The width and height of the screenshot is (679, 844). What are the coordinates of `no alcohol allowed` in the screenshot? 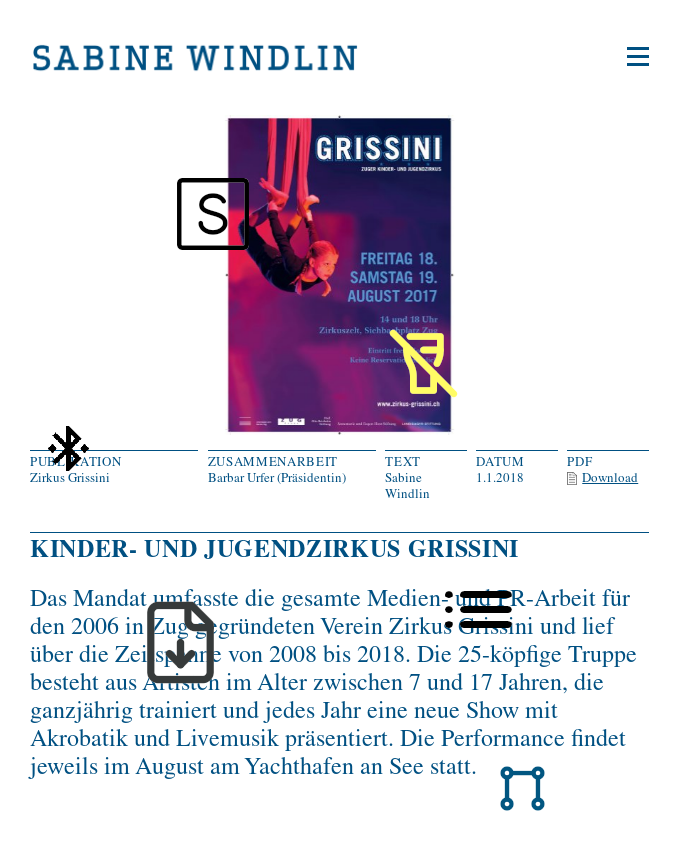 It's located at (423, 363).